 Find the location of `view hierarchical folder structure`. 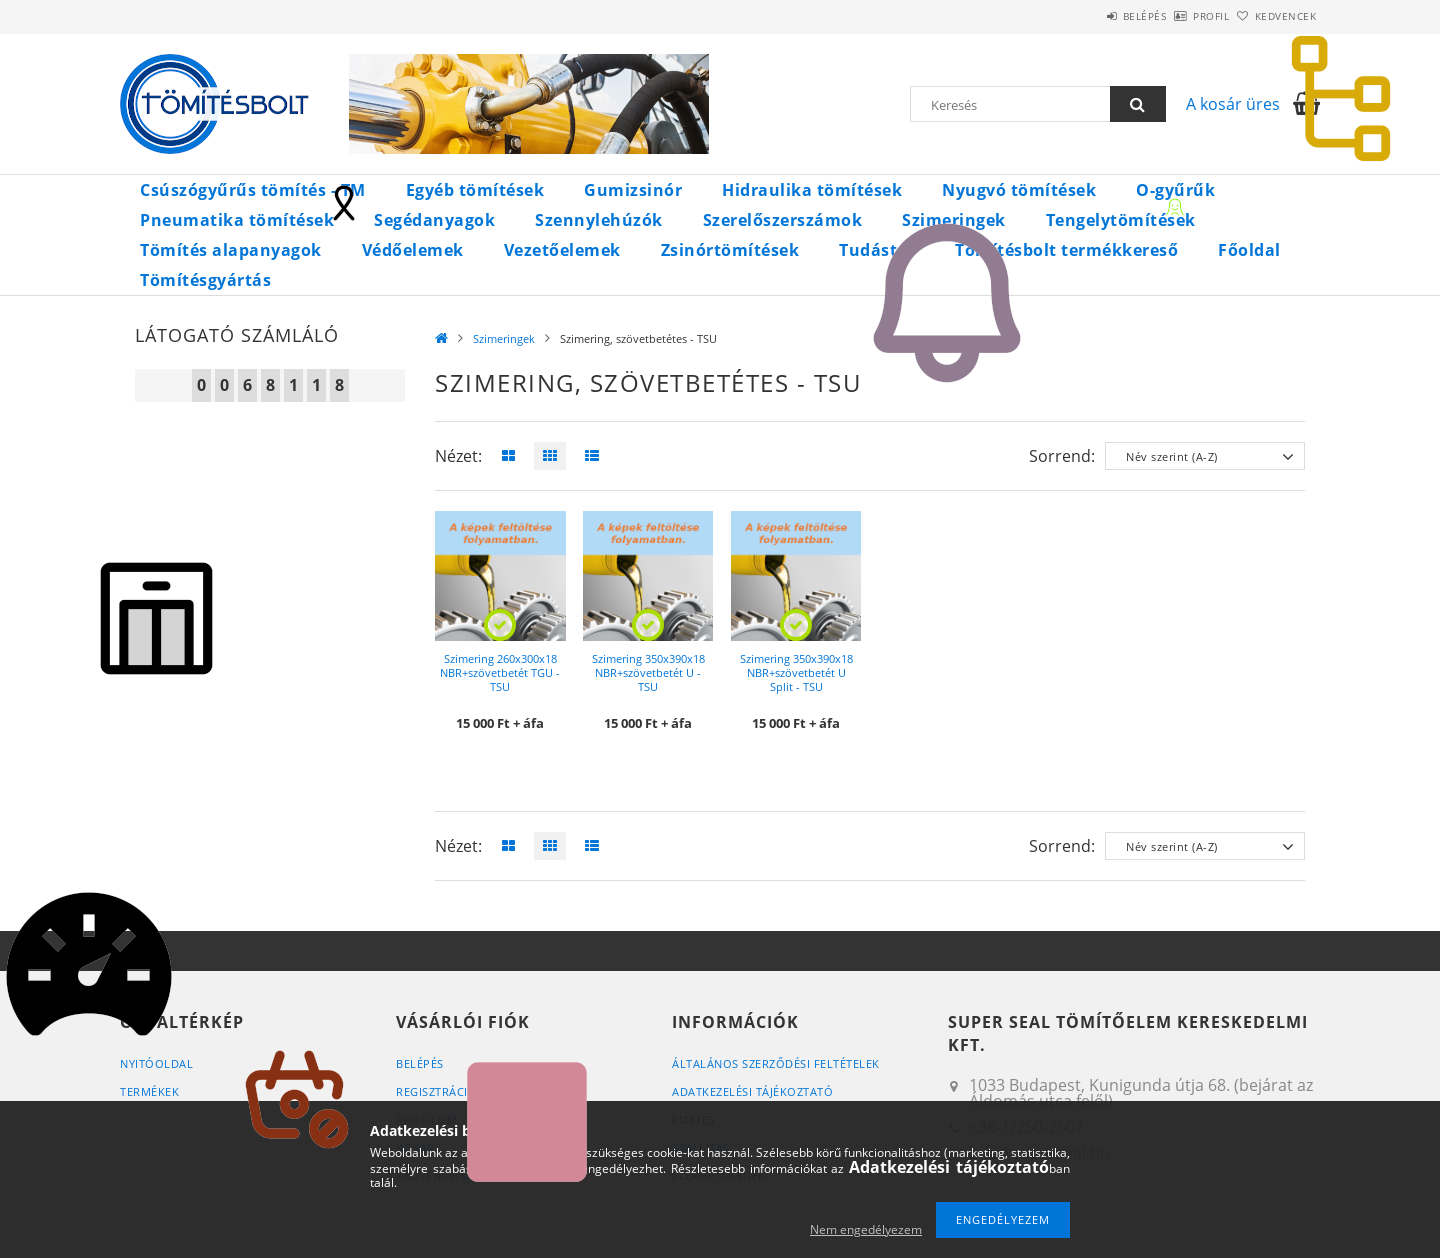

view hierarchical folder structure is located at coordinates (1336, 98).